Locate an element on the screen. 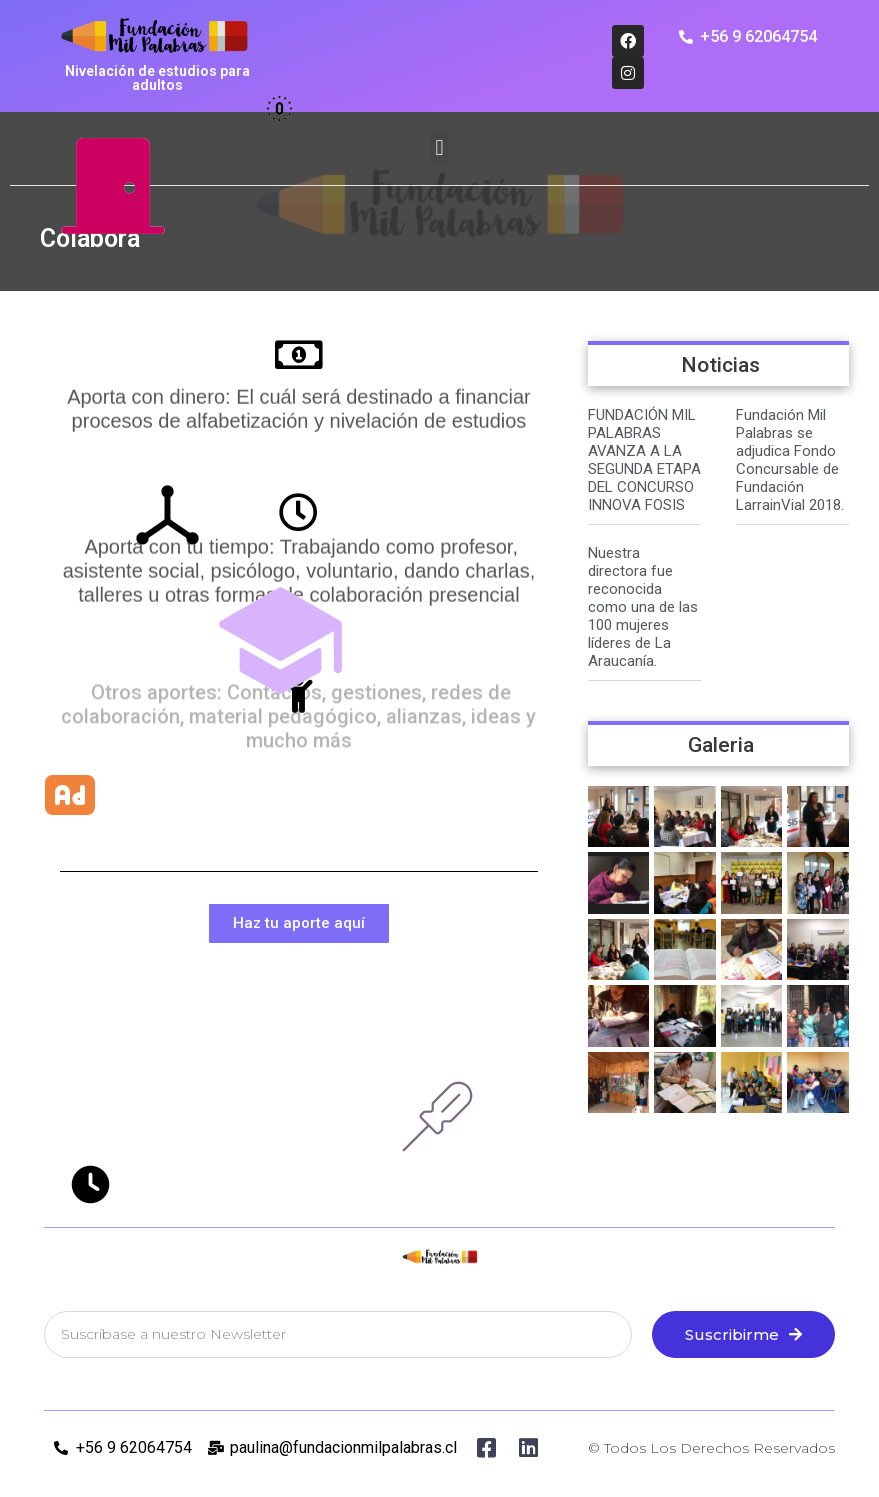 The image size is (879, 1497). access education or learning features is located at coordinates (280, 640).